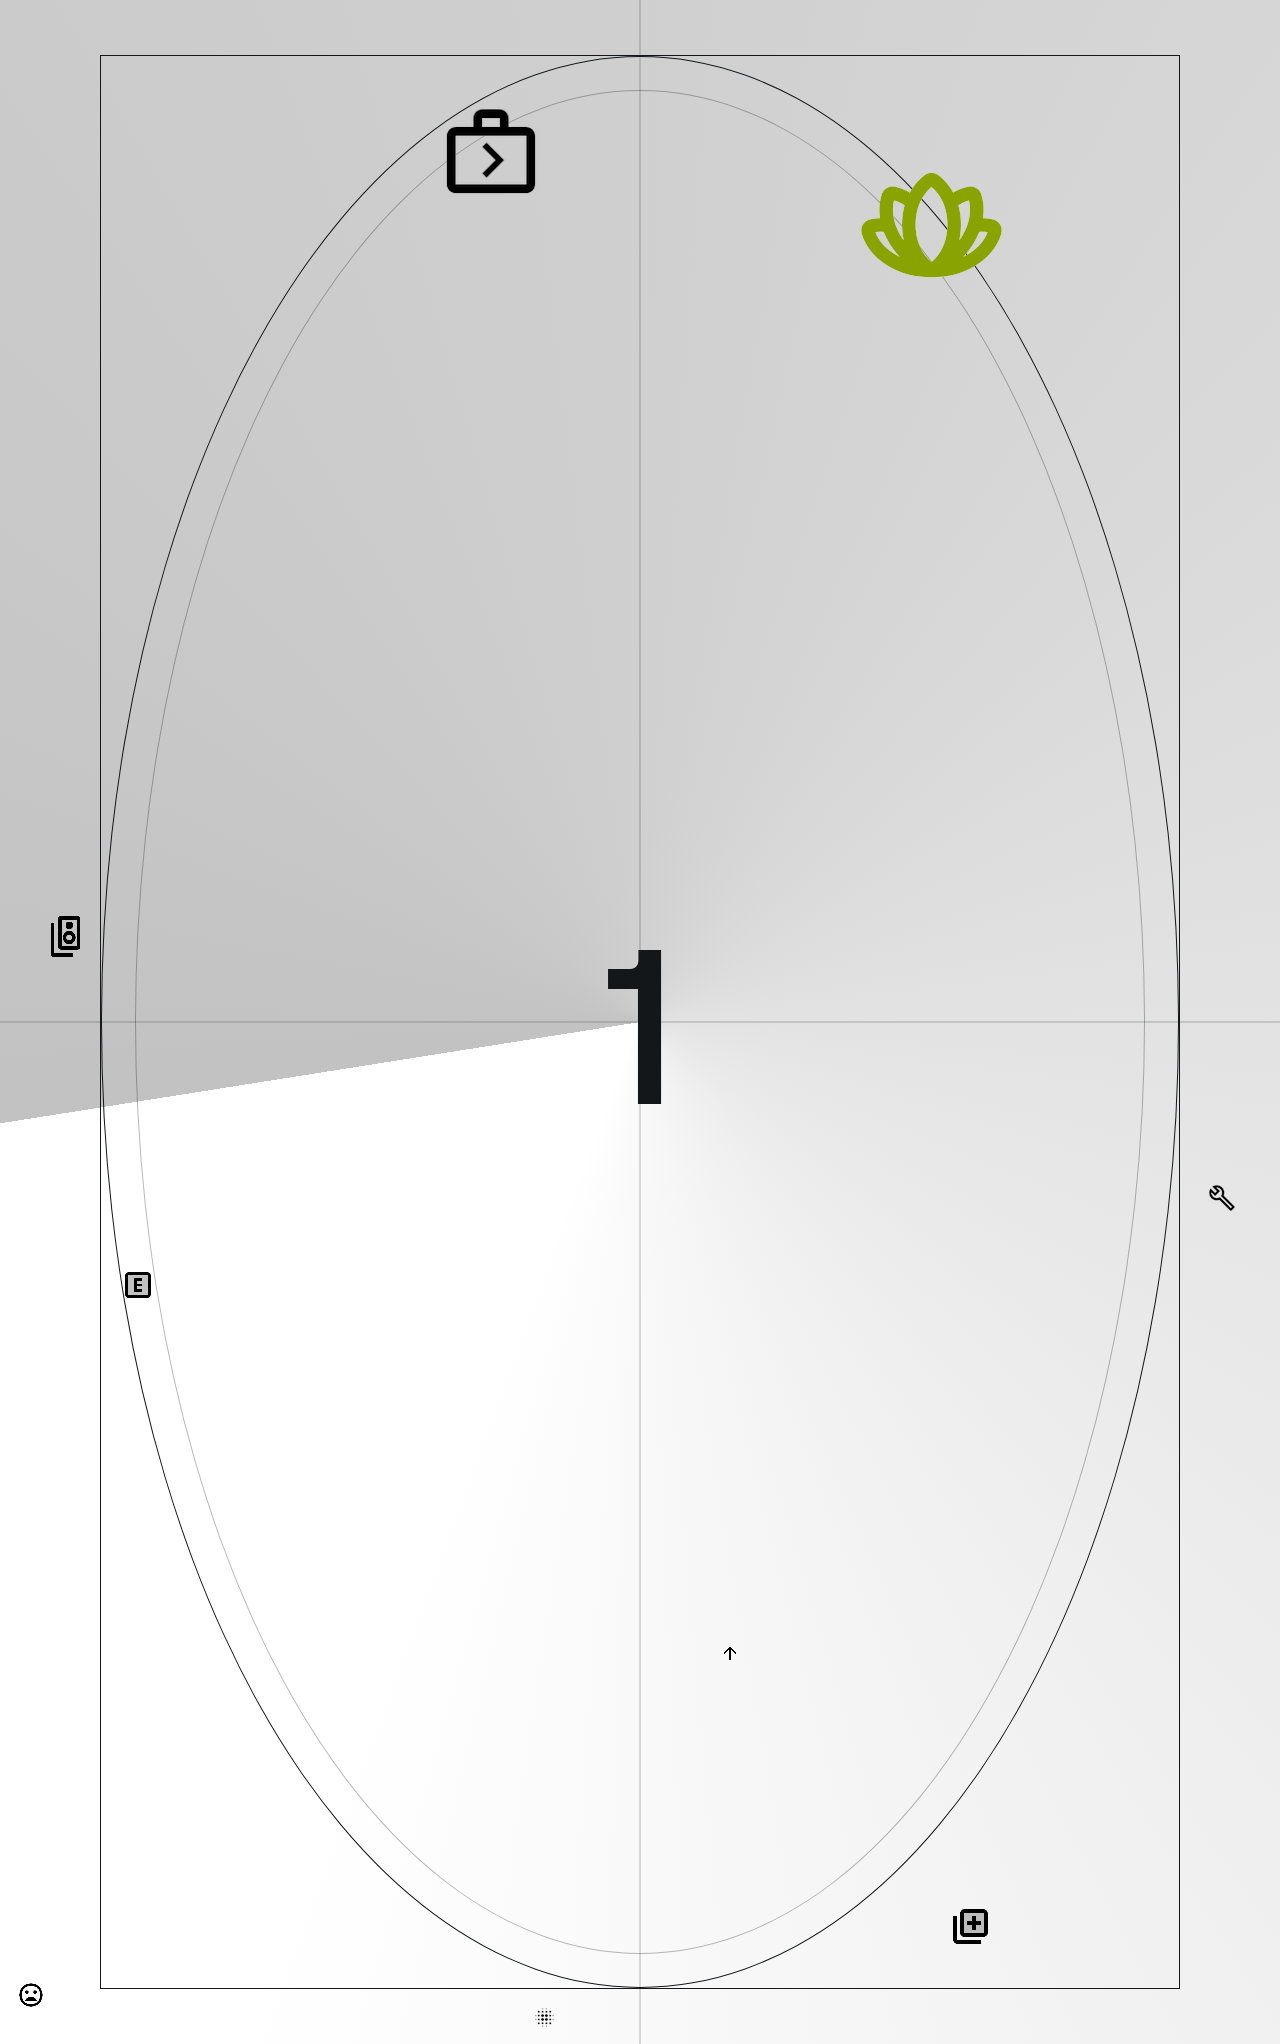 Image resolution: width=1280 pixels, height=2044 pixels. I want to click on scroll to top of page, so click(730, 1653).